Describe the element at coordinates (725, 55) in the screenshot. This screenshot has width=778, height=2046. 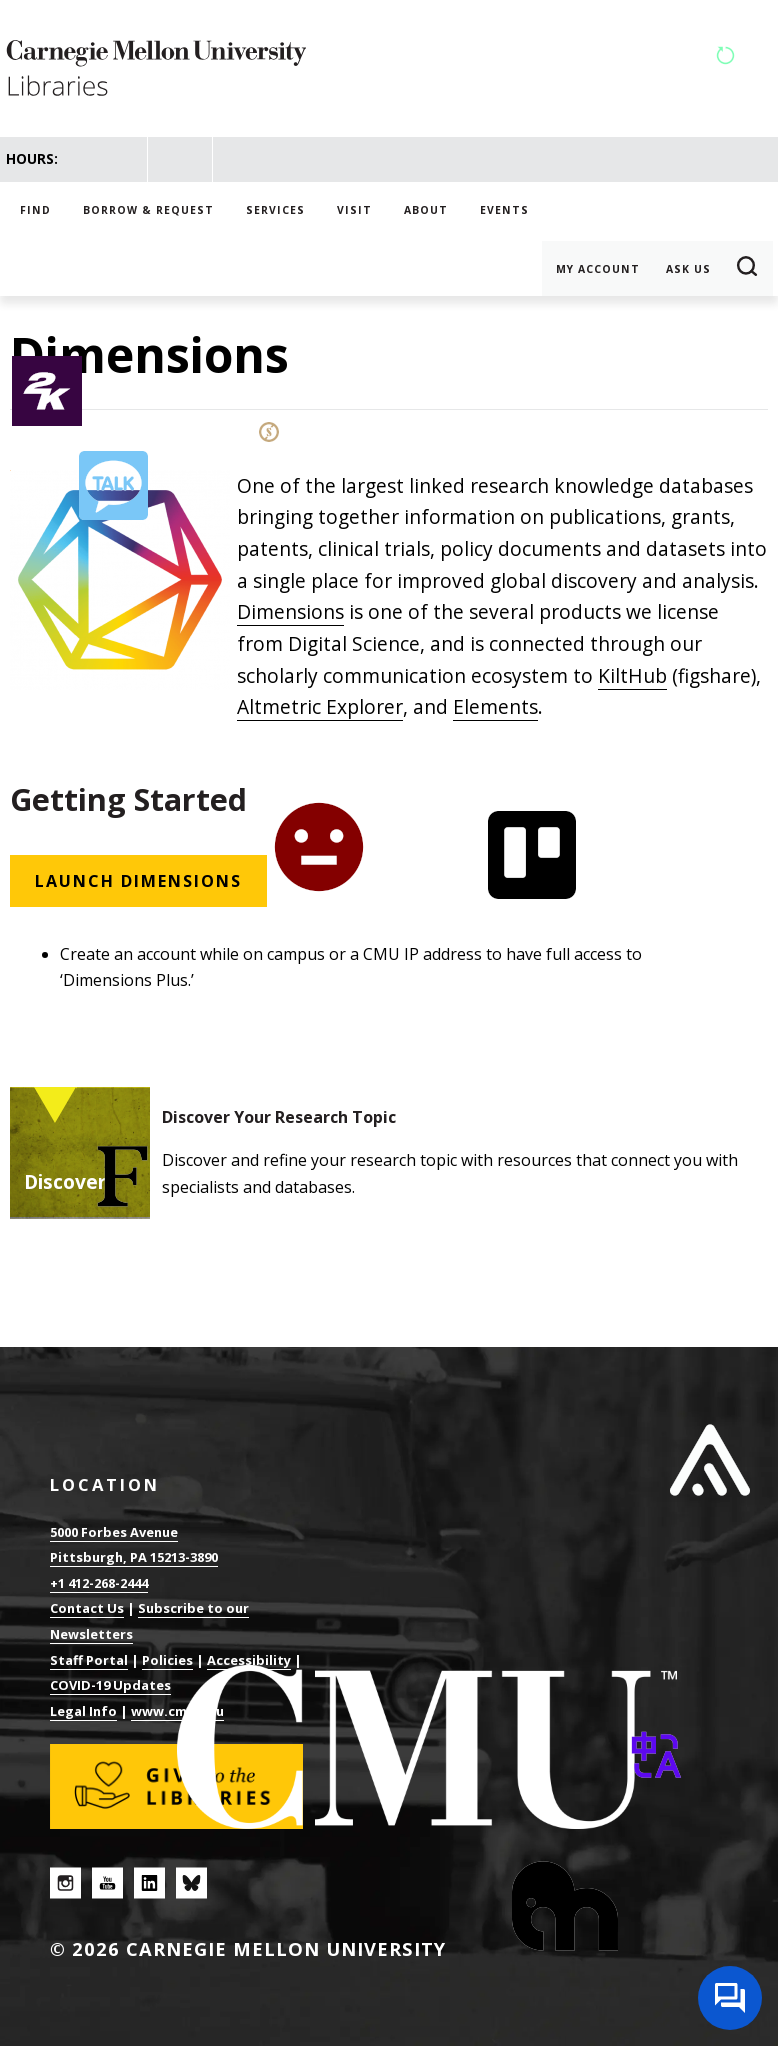
I see `reset or refresh to original state` at that location.